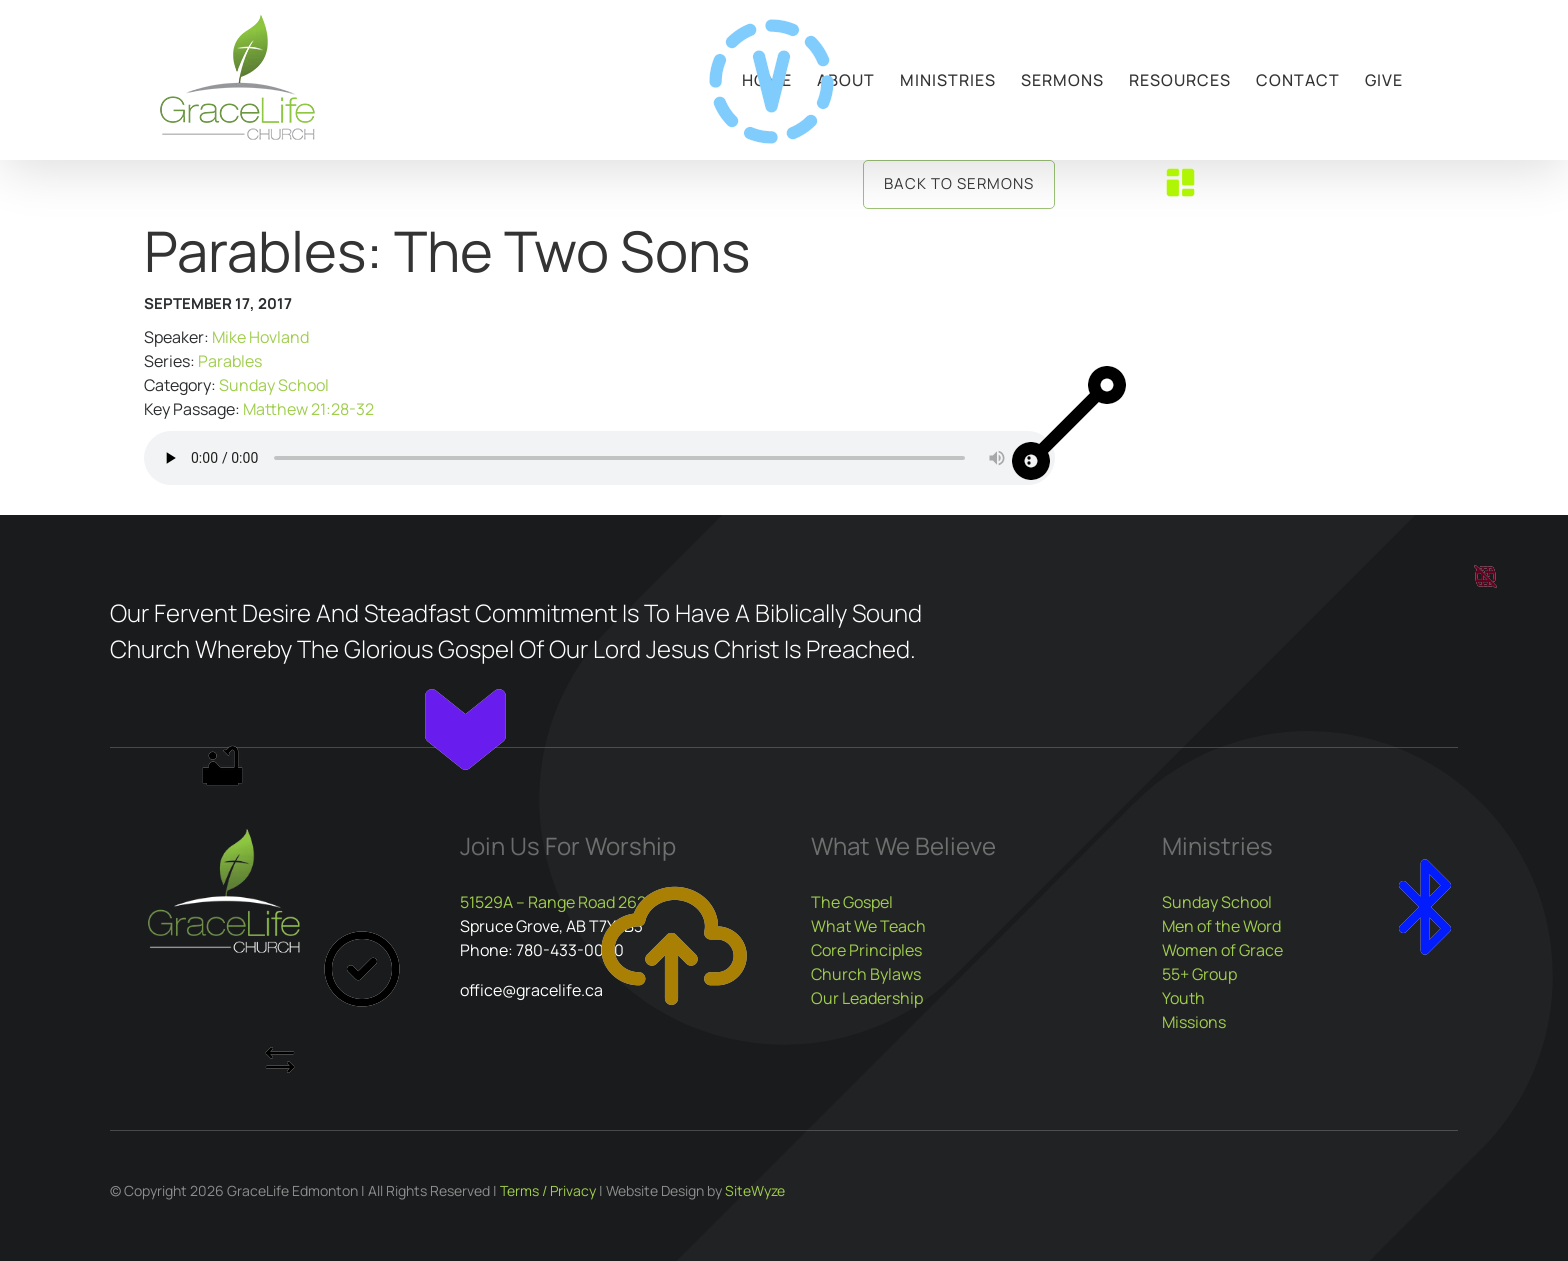 Image resolution: width=1568 pixels, height=1261 pixels. What do you see at coordinates (1425, 907) in the screenshot?
I see `toggle bluetooth connectivity on or off` at bounding box center [1425, 907].